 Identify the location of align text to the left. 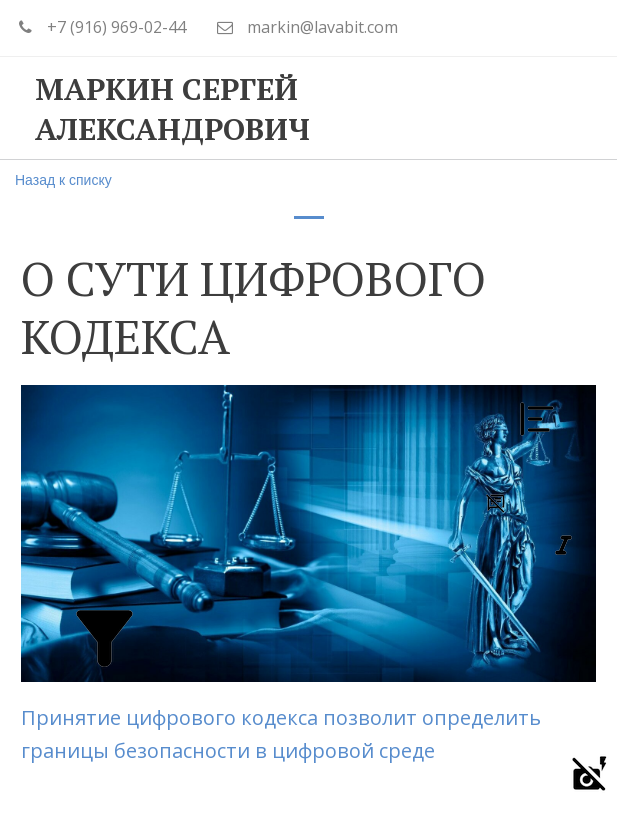
(537, 419).